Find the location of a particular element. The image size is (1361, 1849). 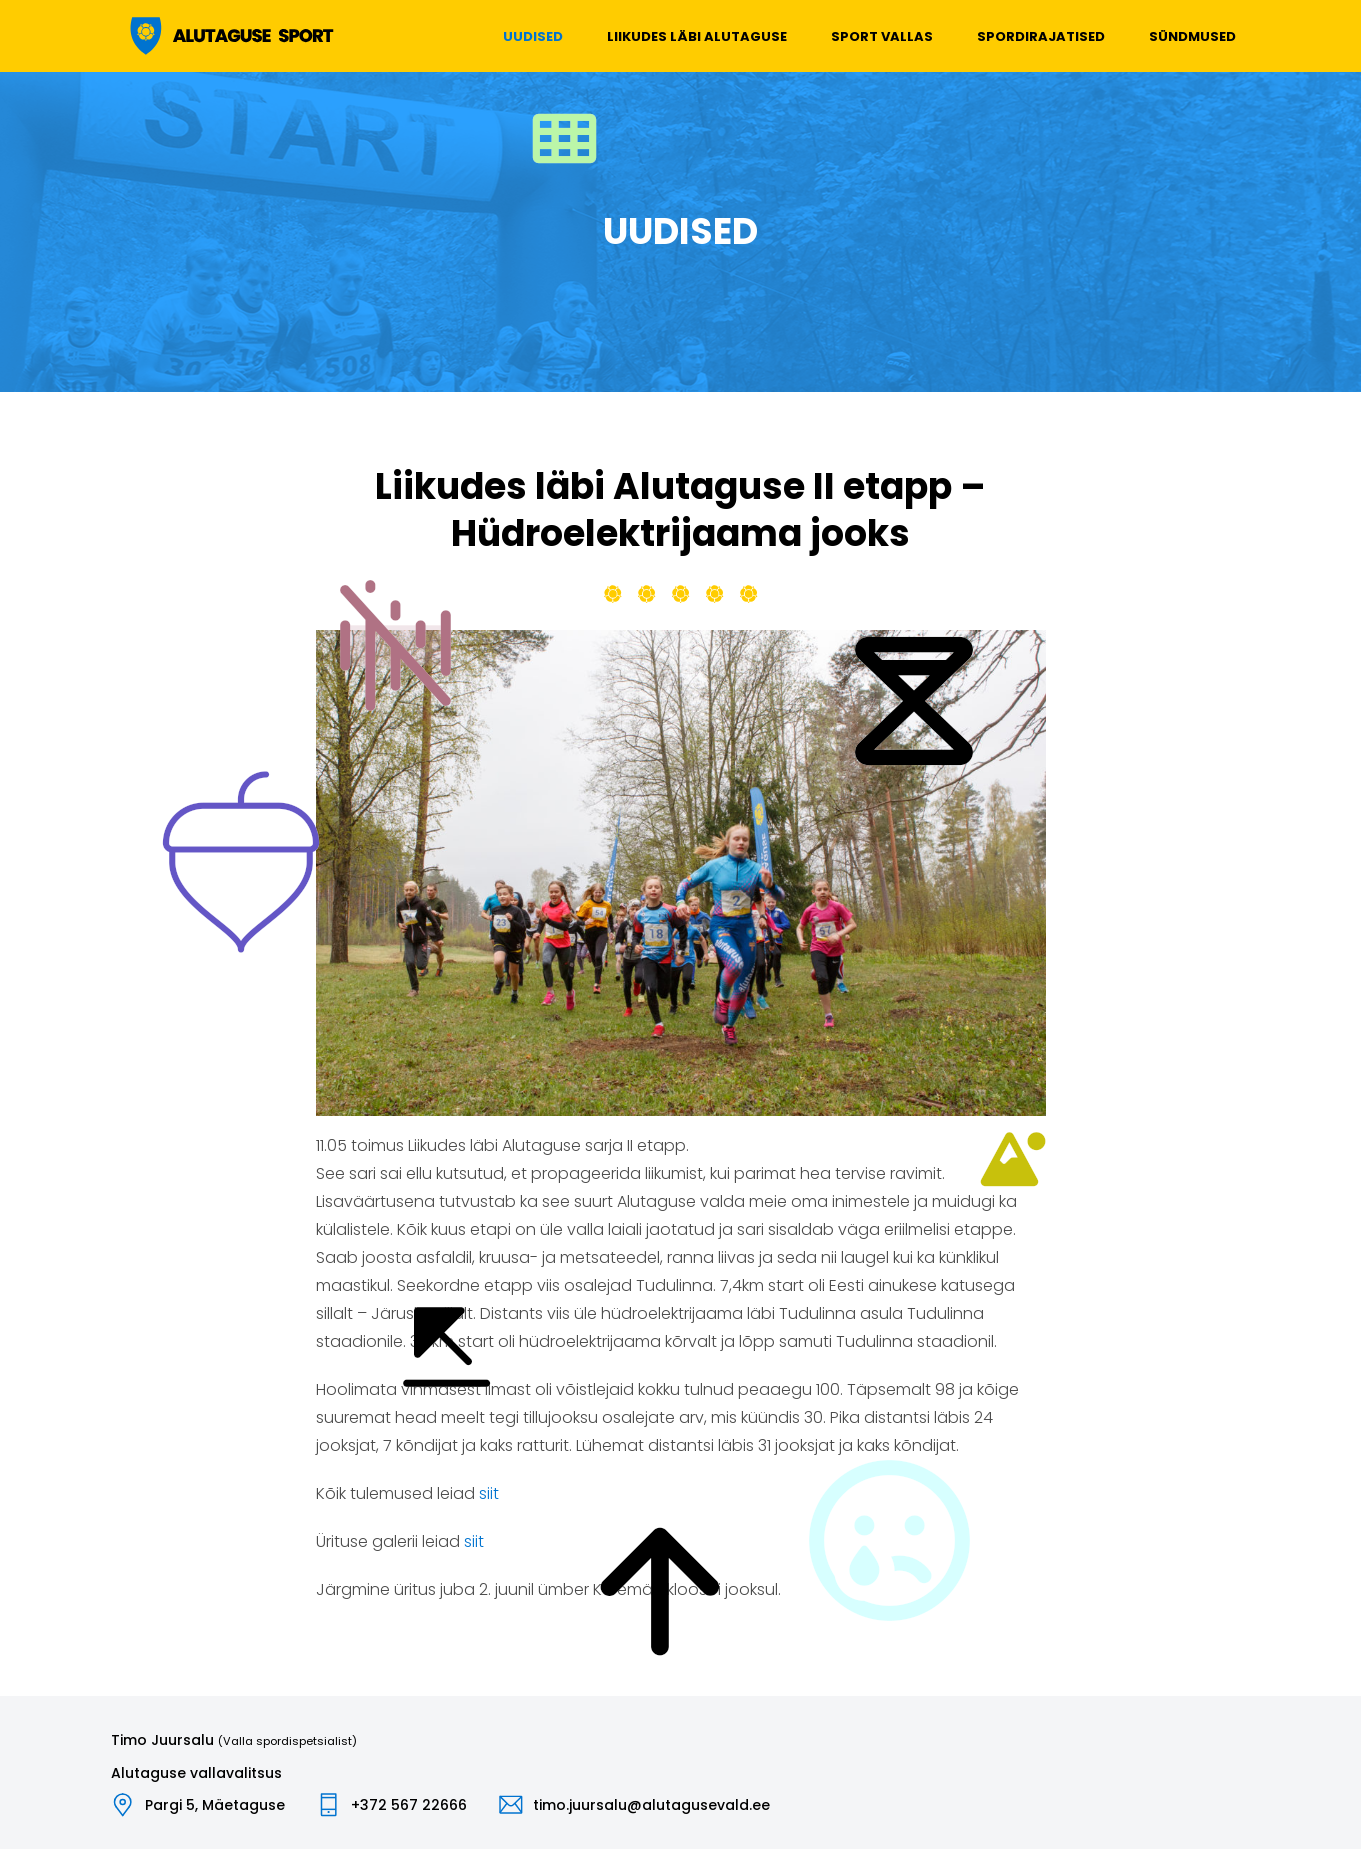

nature or outdoors category indicator is located at coordinates (241, 862).